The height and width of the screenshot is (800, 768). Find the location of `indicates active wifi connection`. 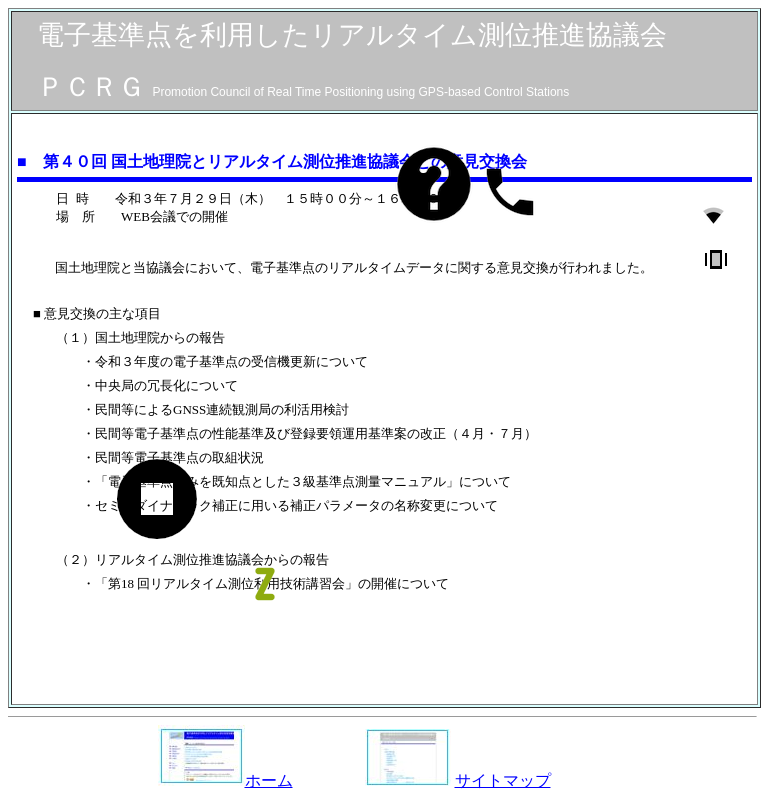

indicates active wifi connection is located at coordinates (713, 215).